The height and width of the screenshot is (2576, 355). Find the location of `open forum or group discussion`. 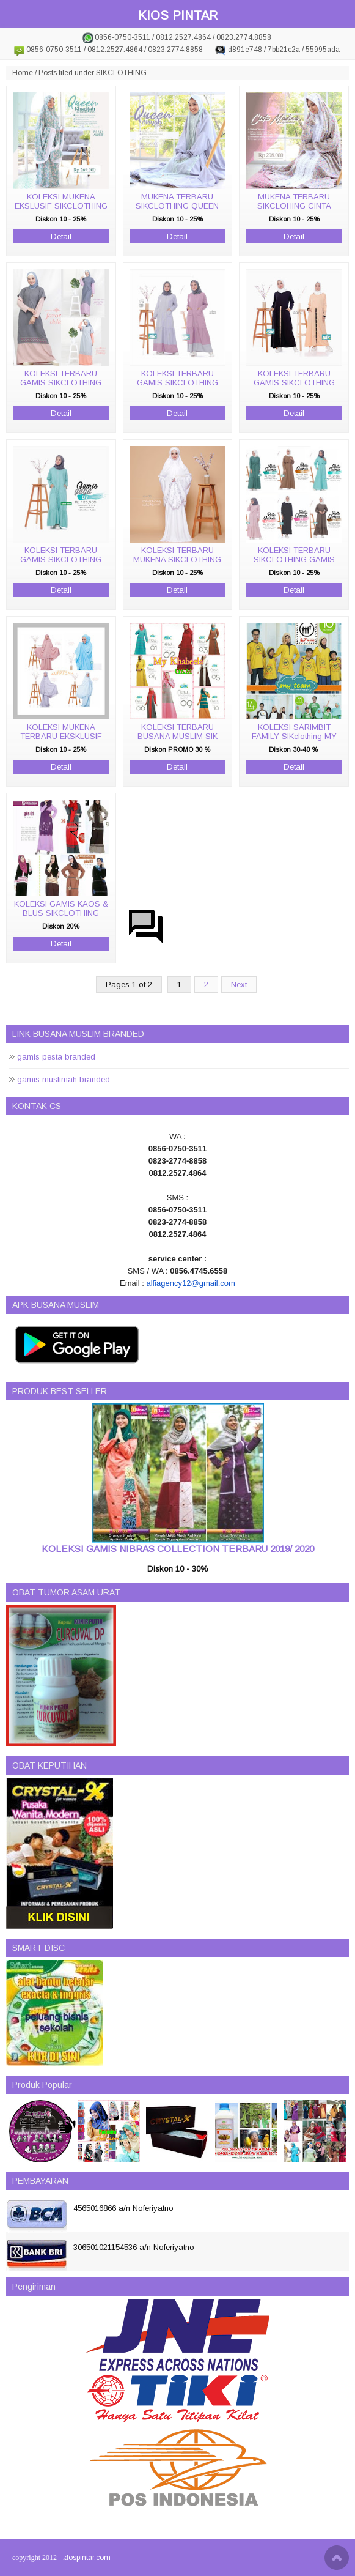

open forum or group discussion is located at coordinates (146, 927).